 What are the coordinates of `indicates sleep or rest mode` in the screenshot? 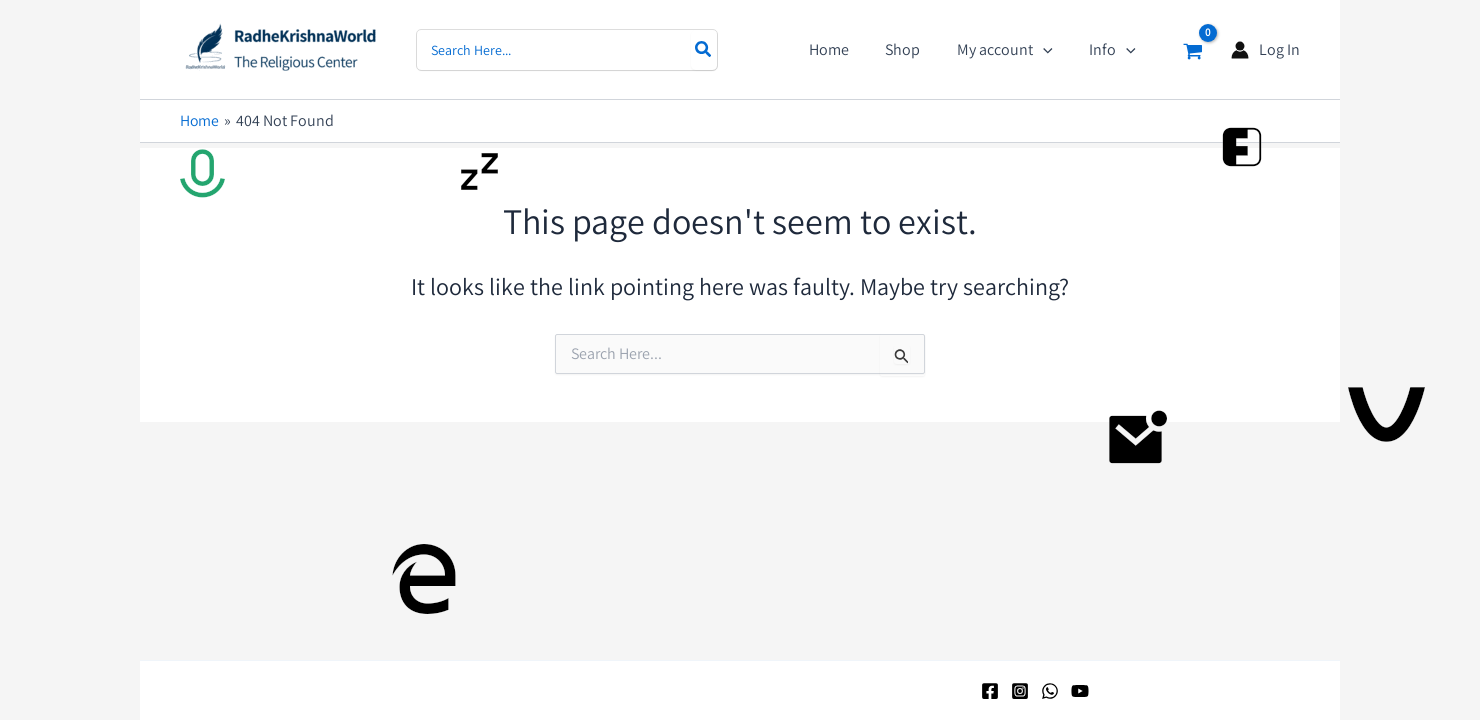 It's located at (479, 171).